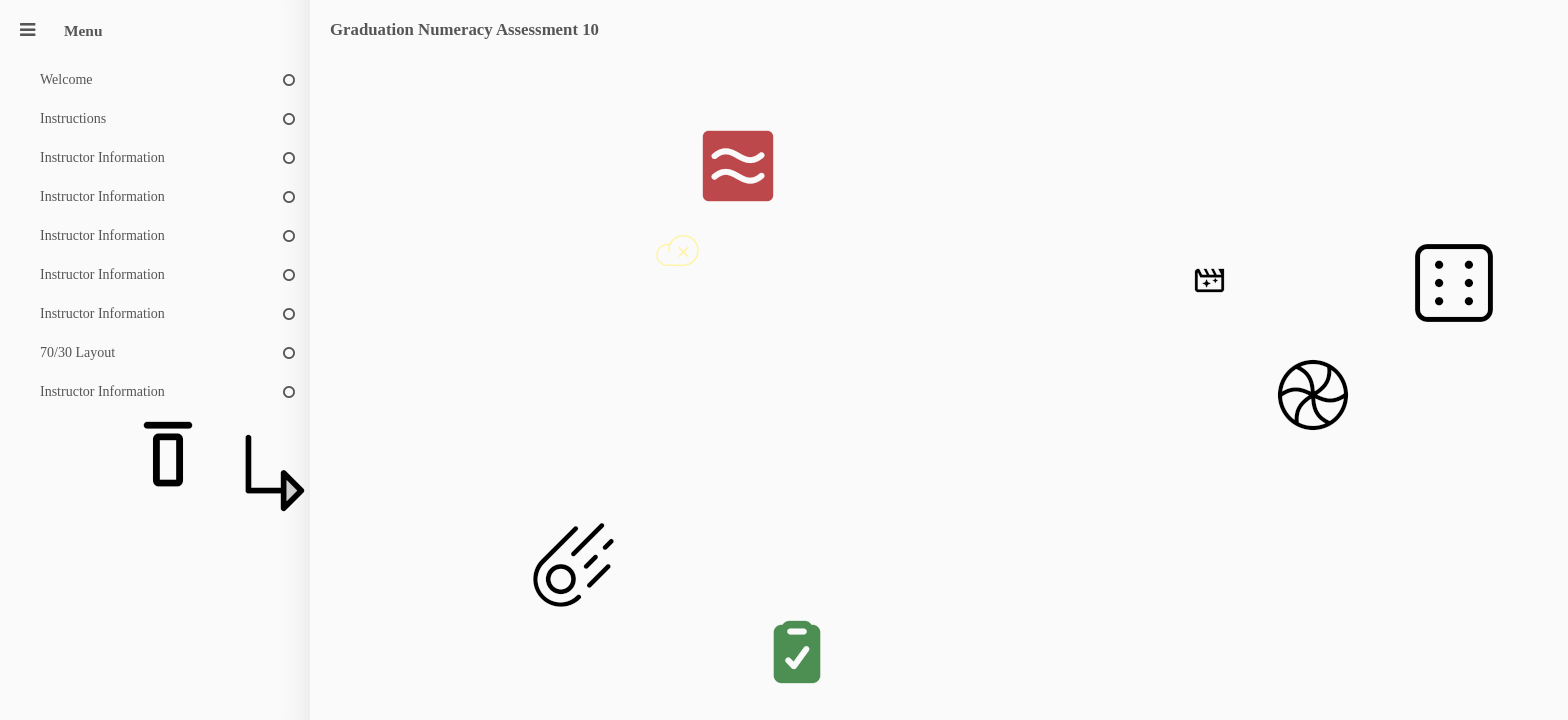 This screenshot has height=720, width=1568. What do you see at coordinates (168, 453) in the screenshot?
I see `align selected element to the top` at bounding box center [168, 453].